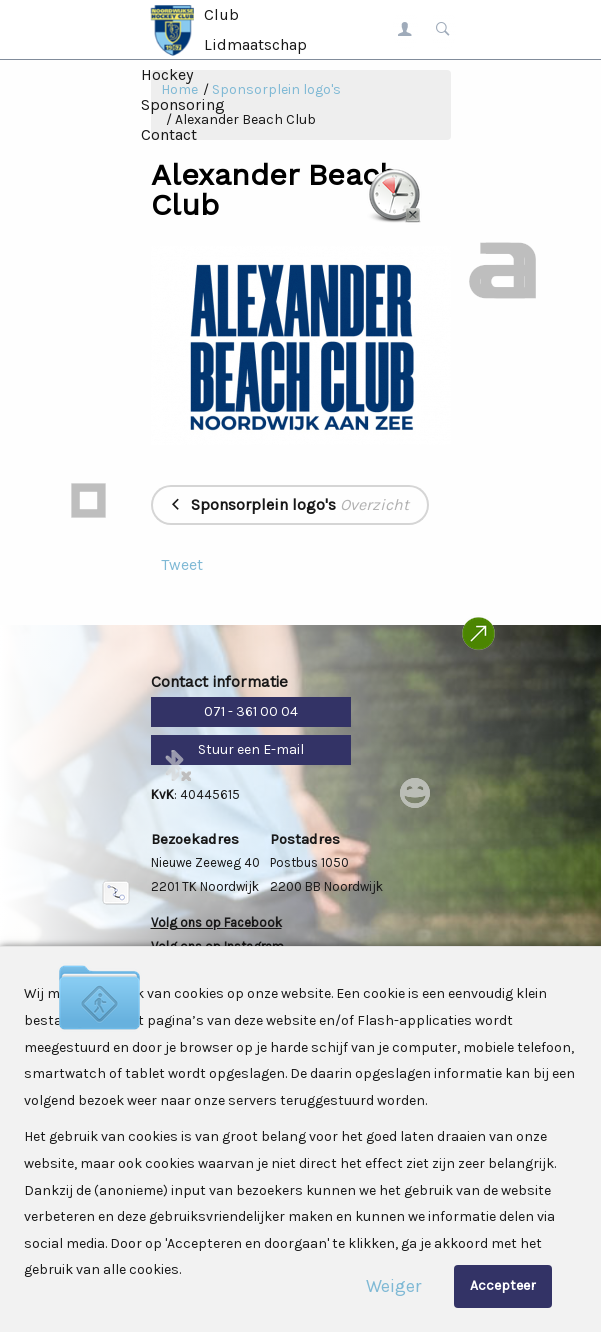  What do you see at coordinates (88, 500) in the screenshot?
I see `maximize the current window to full screen` at bounding box center [88, 500].